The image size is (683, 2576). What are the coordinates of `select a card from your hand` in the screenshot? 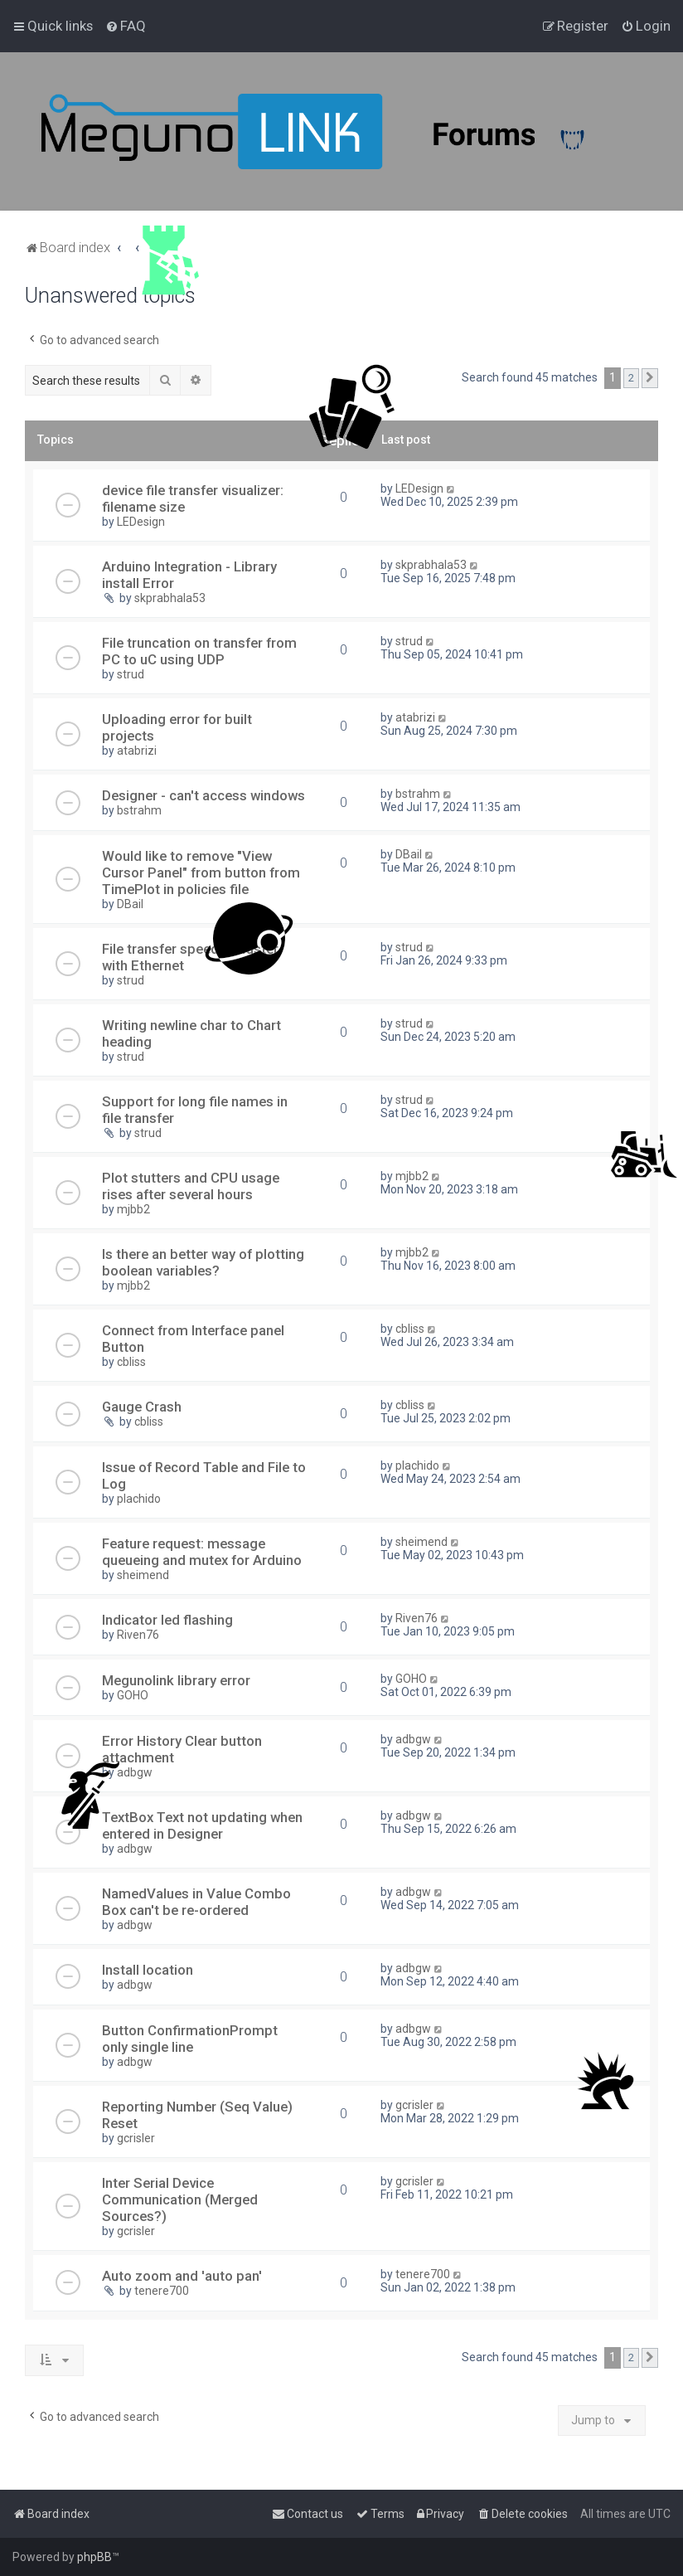 It's located at (351, 406).